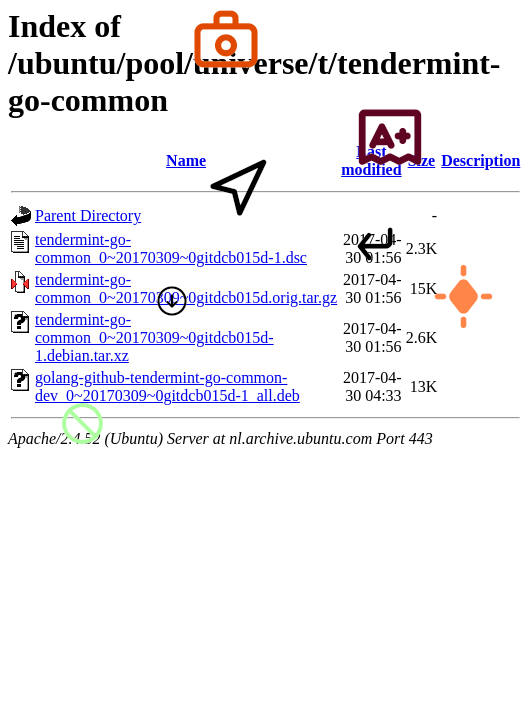 This screenshot has width=523, height=720. I want to click on center-align keyframes on the timeline, so click(463, 296).